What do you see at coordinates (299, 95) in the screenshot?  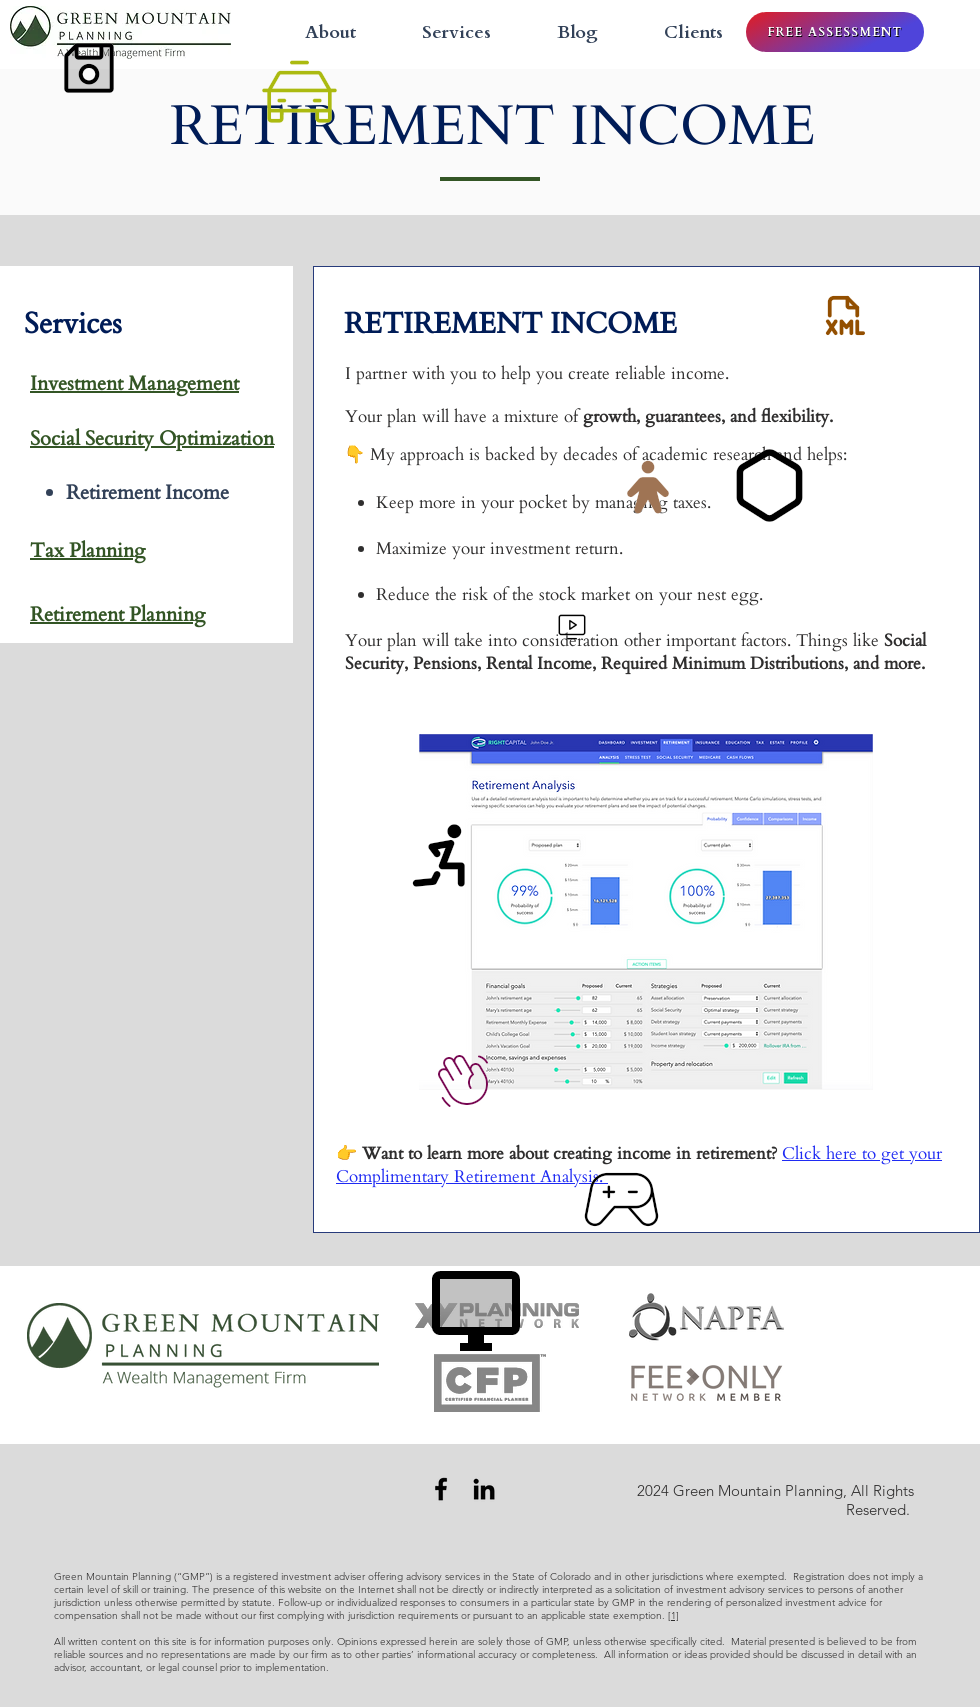 I see `contact or locate emergency services` at bounding box center [299, 95].